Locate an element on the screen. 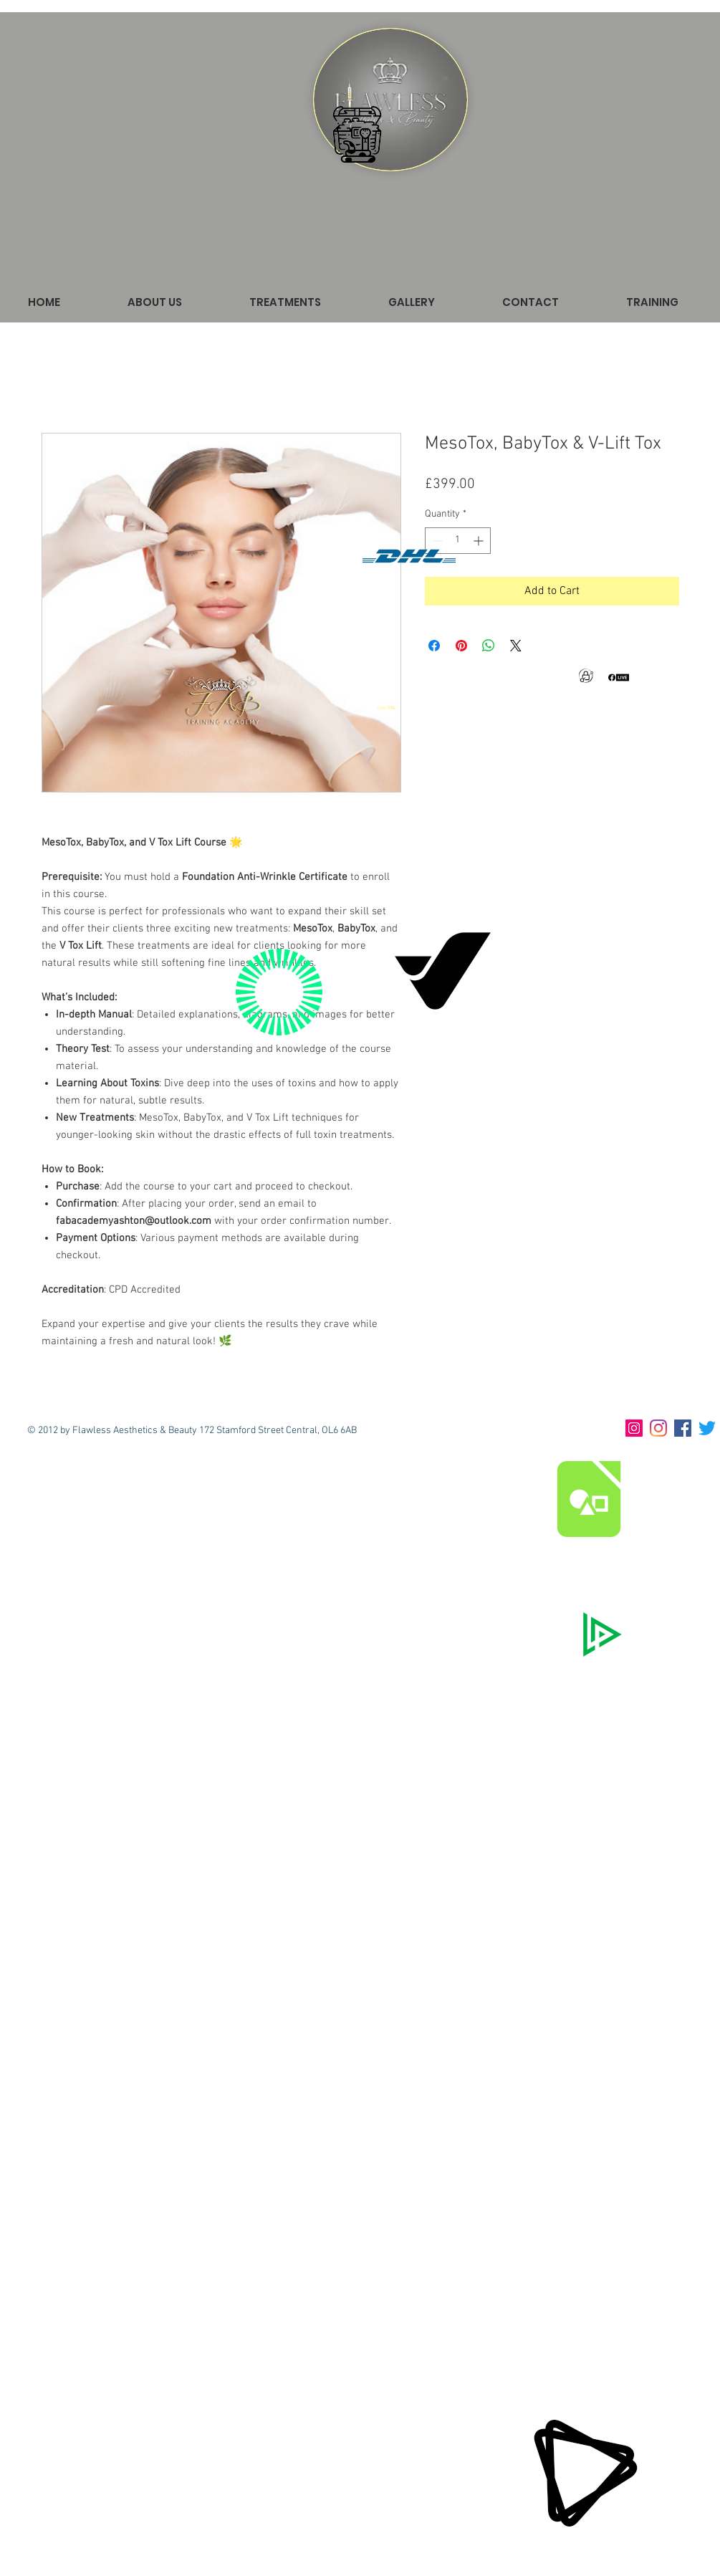  rich python library logo is located at coordinates (357, 134).